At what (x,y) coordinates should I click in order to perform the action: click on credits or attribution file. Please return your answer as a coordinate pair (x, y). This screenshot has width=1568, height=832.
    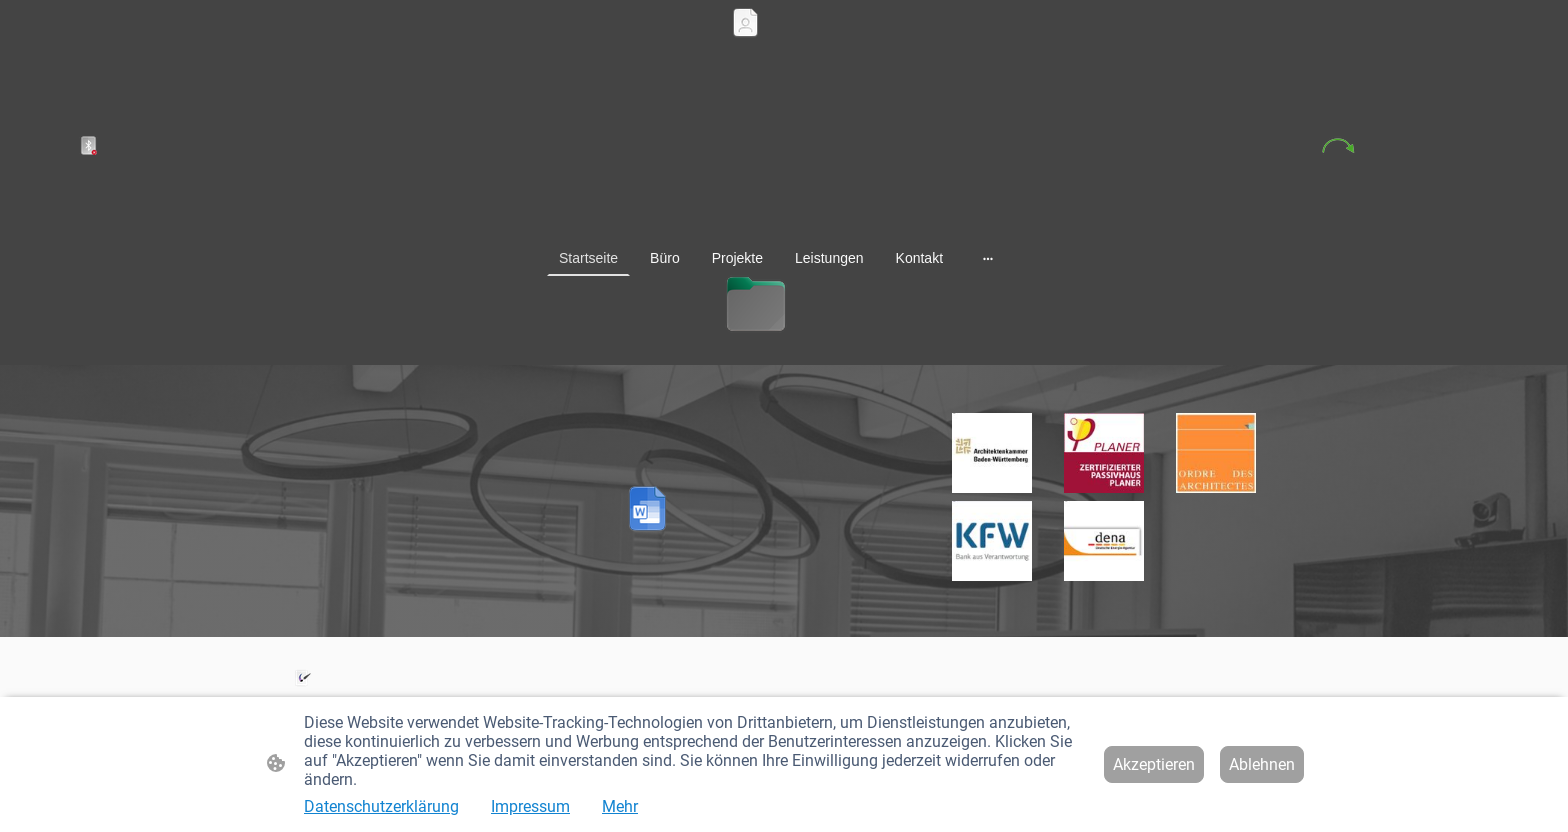
    Looking at the image, I should click on (745, 22).